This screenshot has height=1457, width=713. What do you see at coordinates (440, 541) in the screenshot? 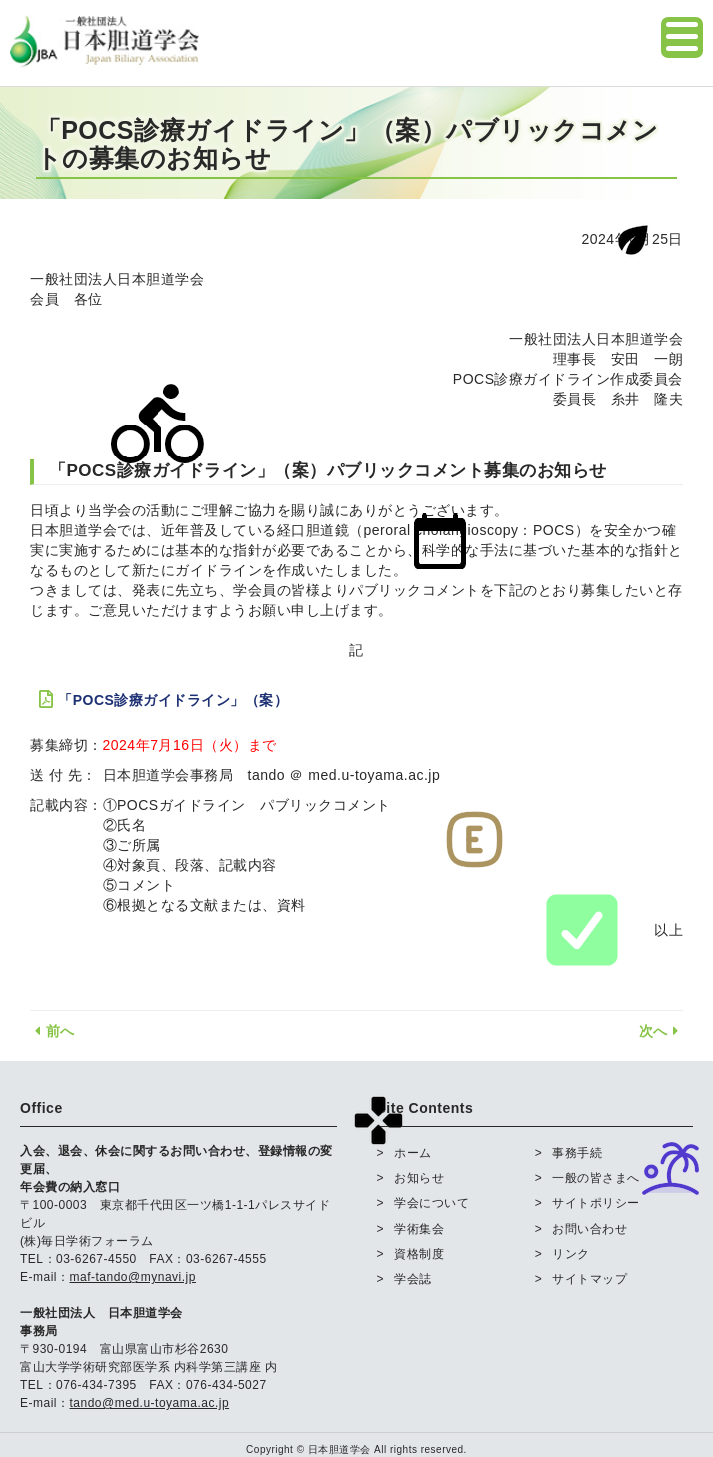
I see `view today's date` at bounding box center [440, 541].